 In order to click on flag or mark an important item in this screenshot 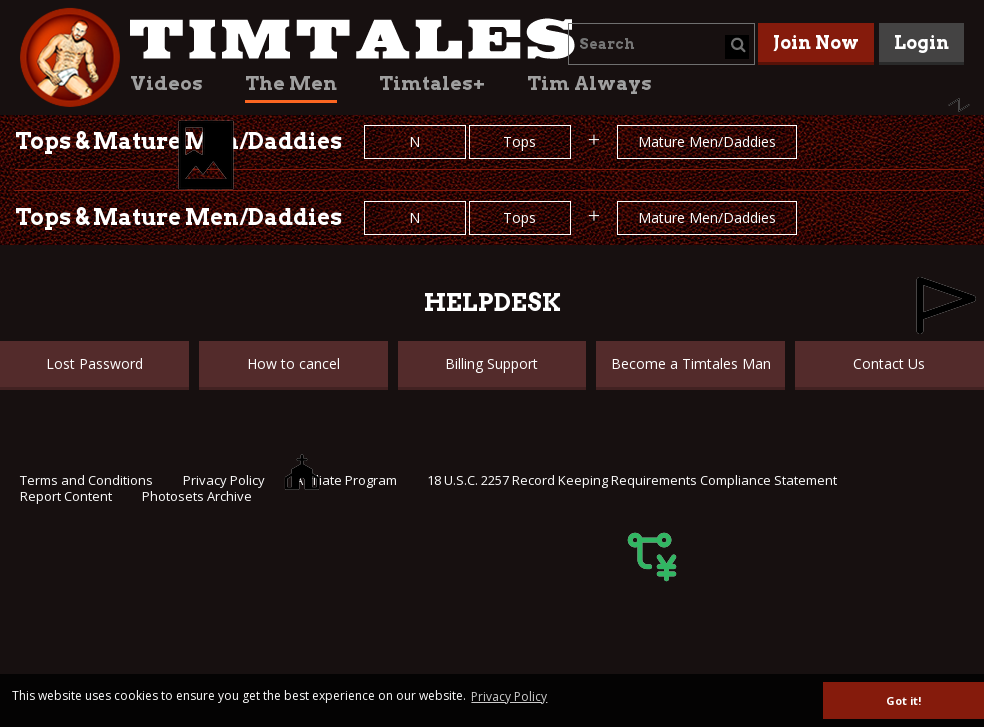, I will do `click(940, 305)`.